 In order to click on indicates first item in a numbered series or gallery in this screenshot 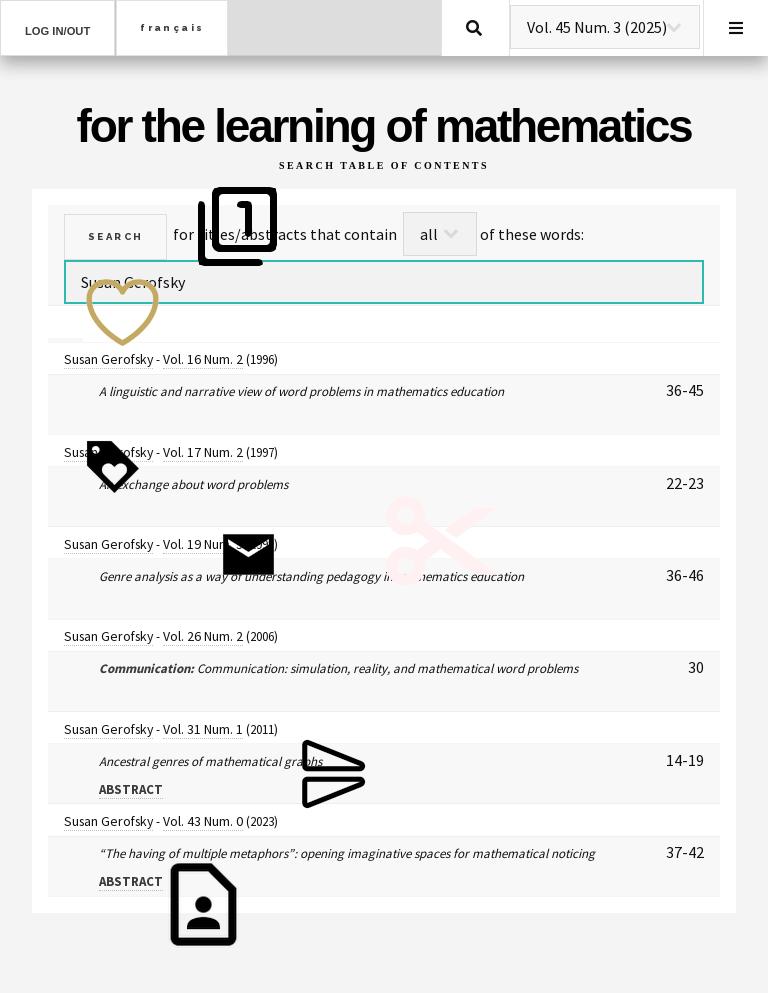, I will do `click(237, 226)`.